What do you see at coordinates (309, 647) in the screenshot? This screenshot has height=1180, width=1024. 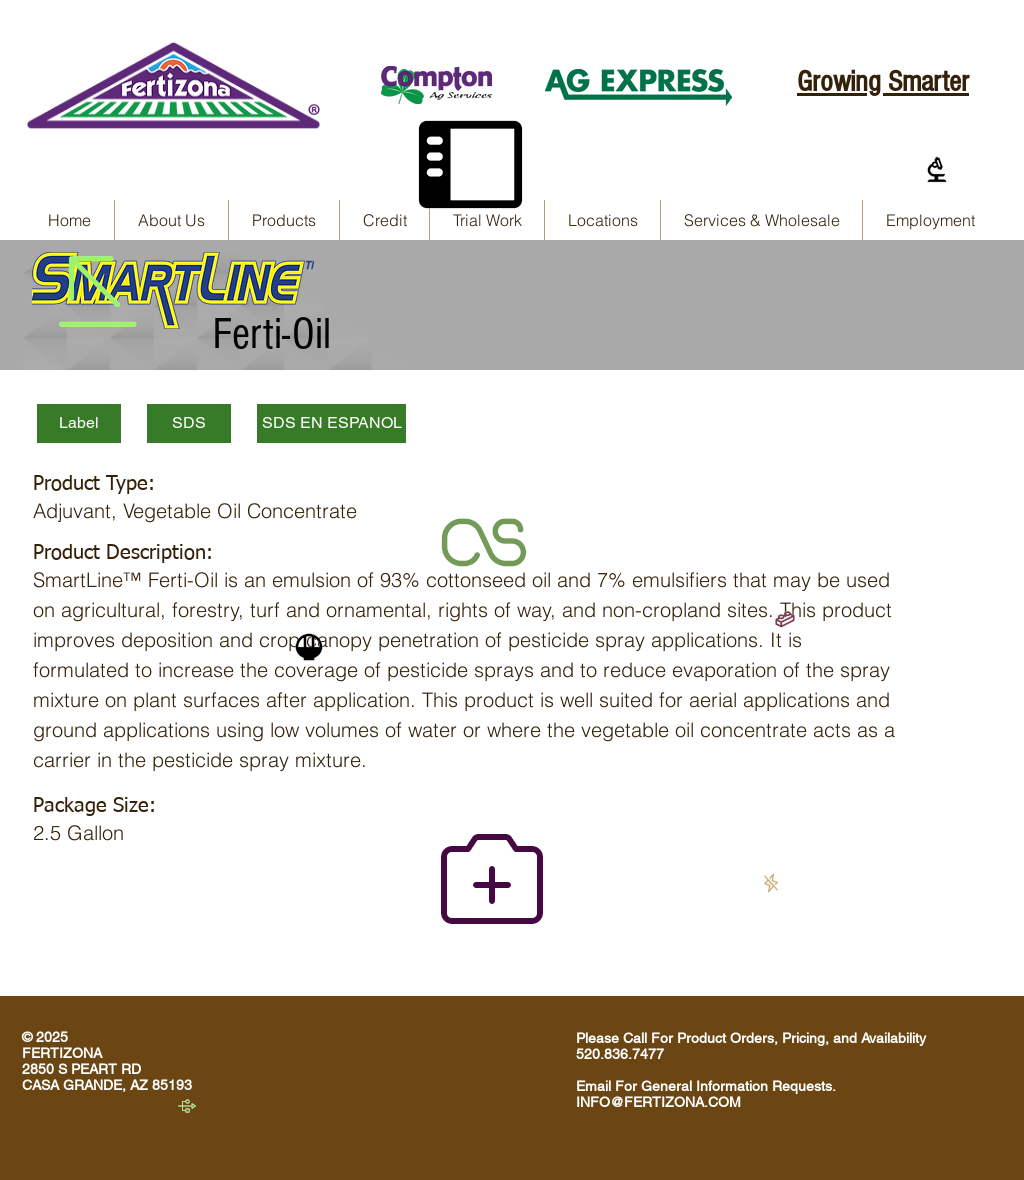 I see `browse asian or rice-based cuisine options` at bounding box center [309, 647].